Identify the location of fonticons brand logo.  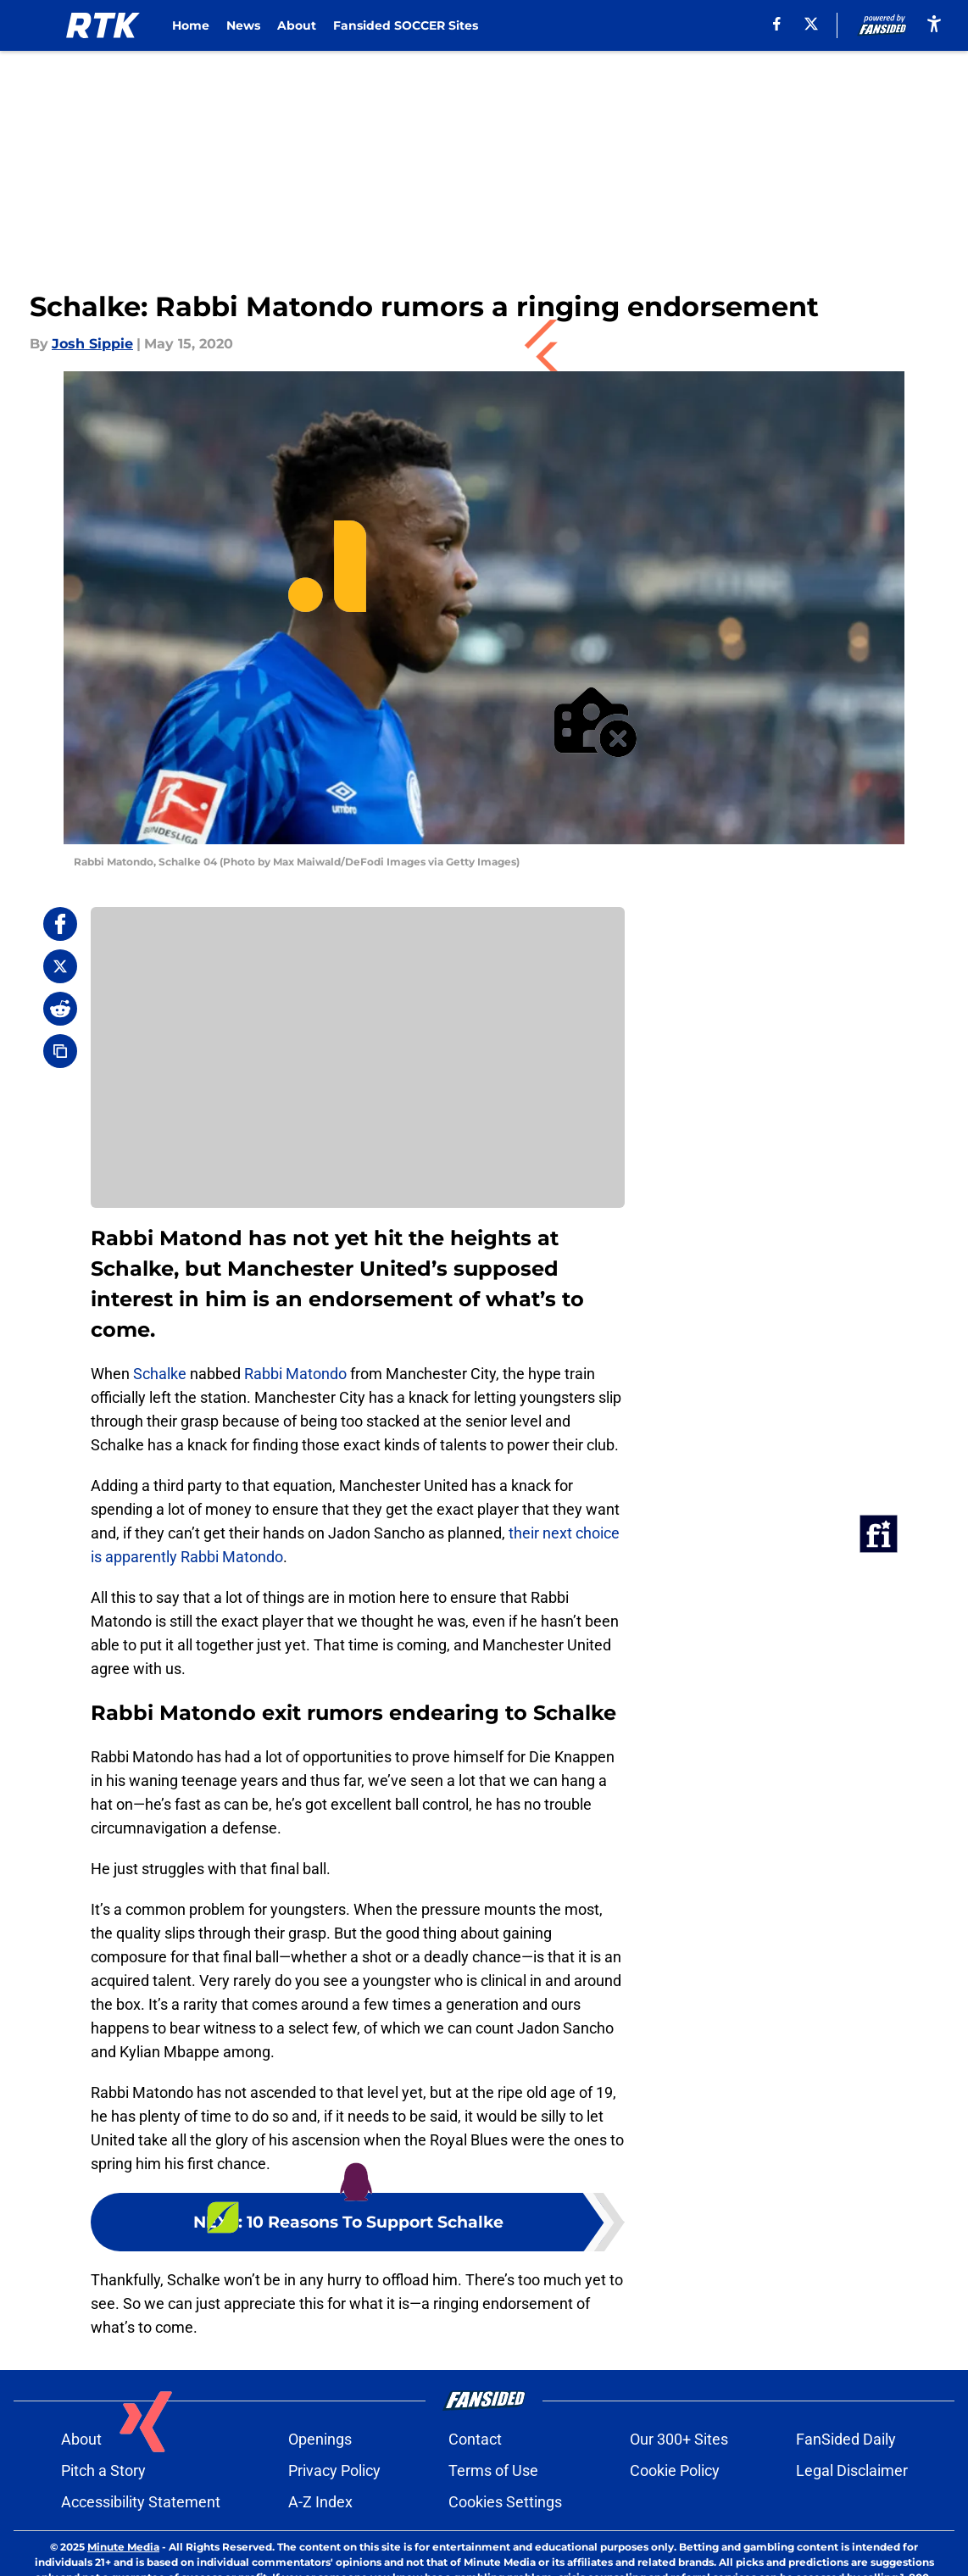
(878, 1533).